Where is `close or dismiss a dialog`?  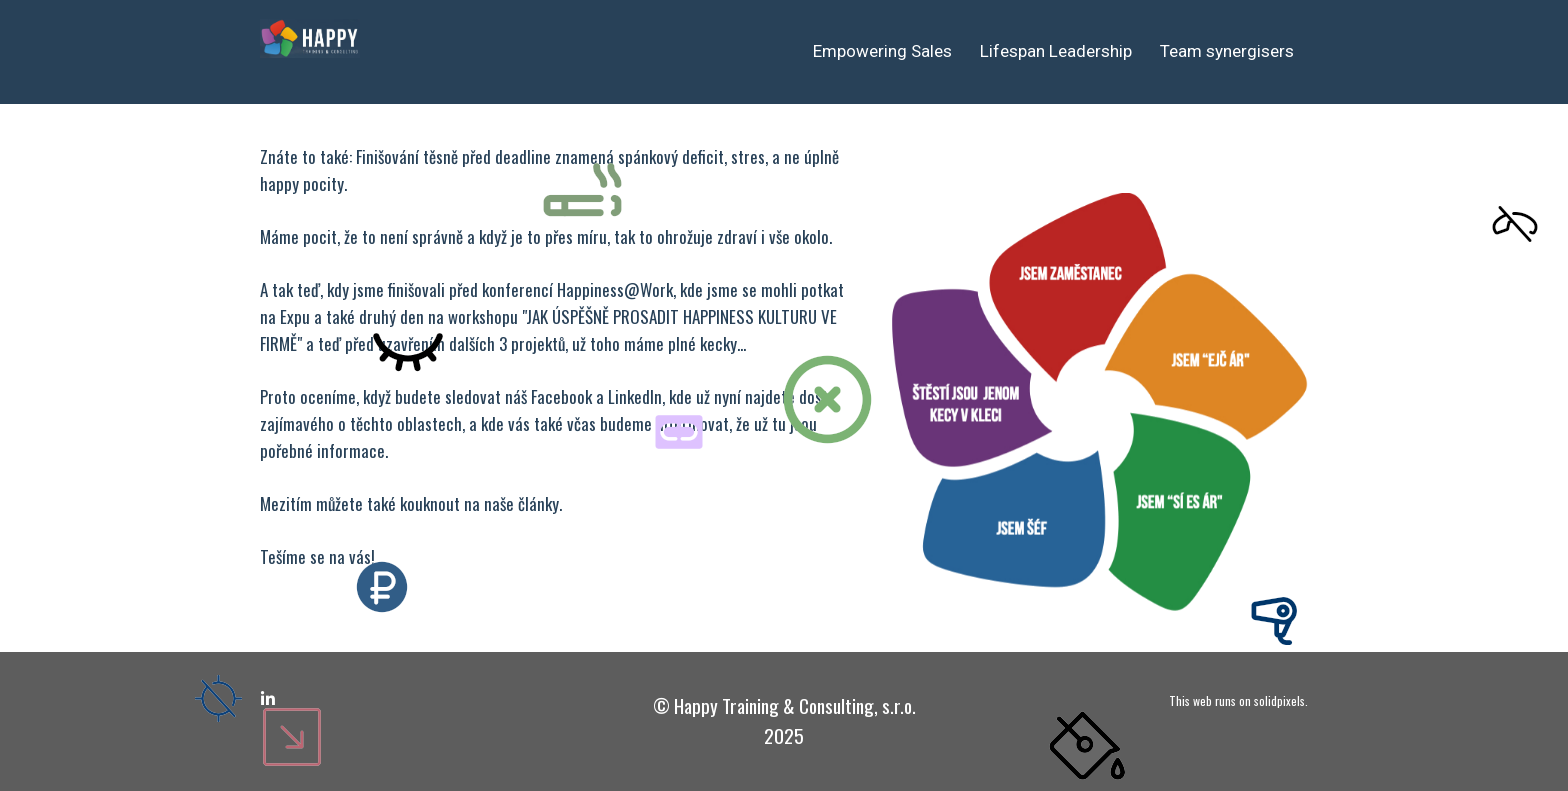
close or dismiss a dialog is located at coordinates (827, 399).